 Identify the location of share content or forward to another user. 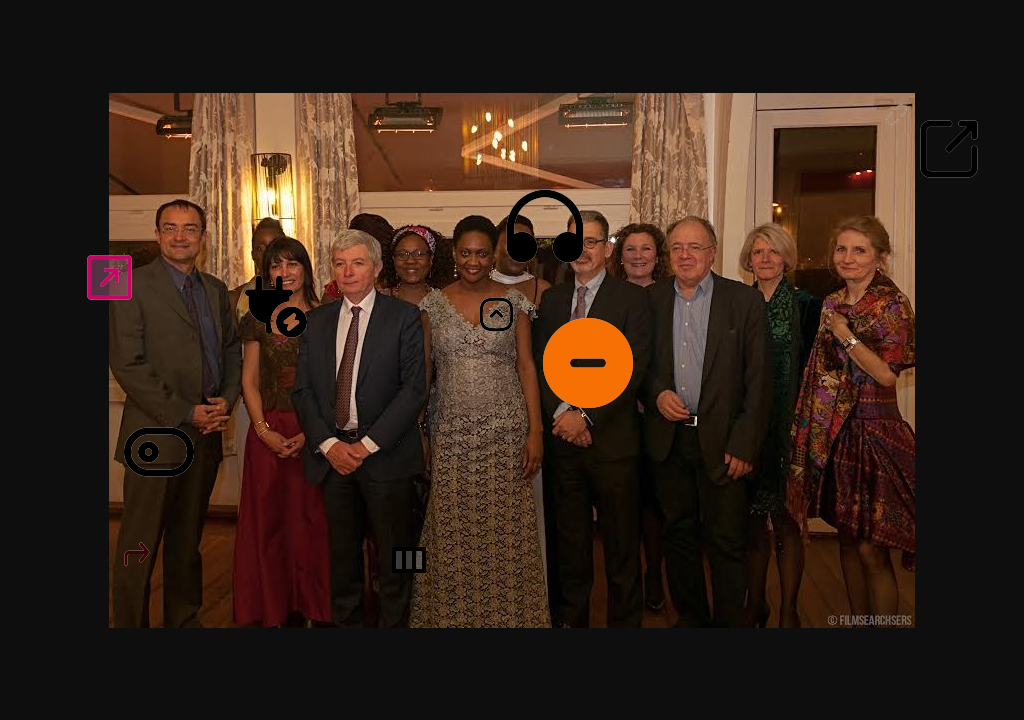
(136, 554).